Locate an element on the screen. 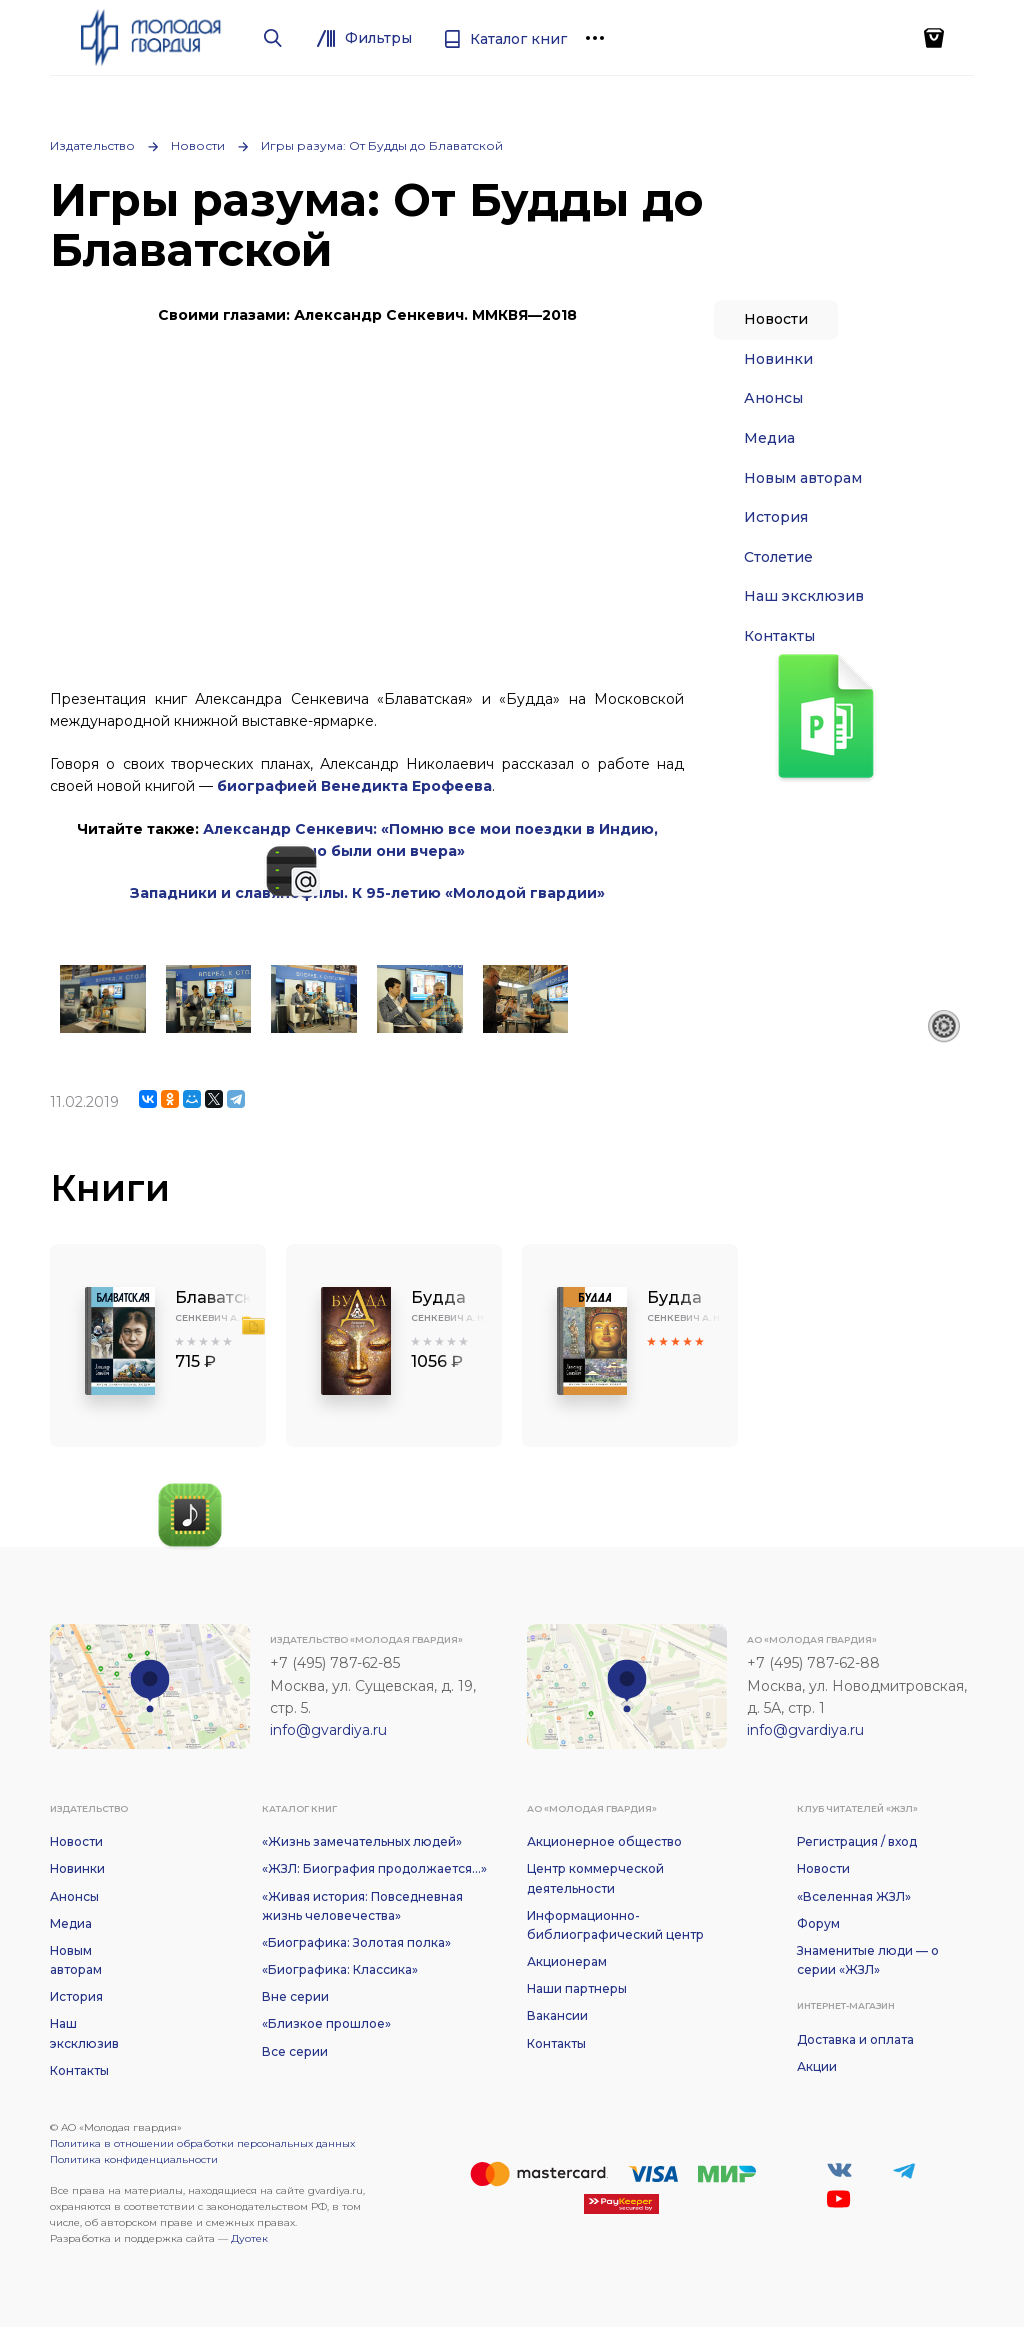 This screenshot has width=1024, height=2327. configure DNS server settings is located at coordinates (292, 872).